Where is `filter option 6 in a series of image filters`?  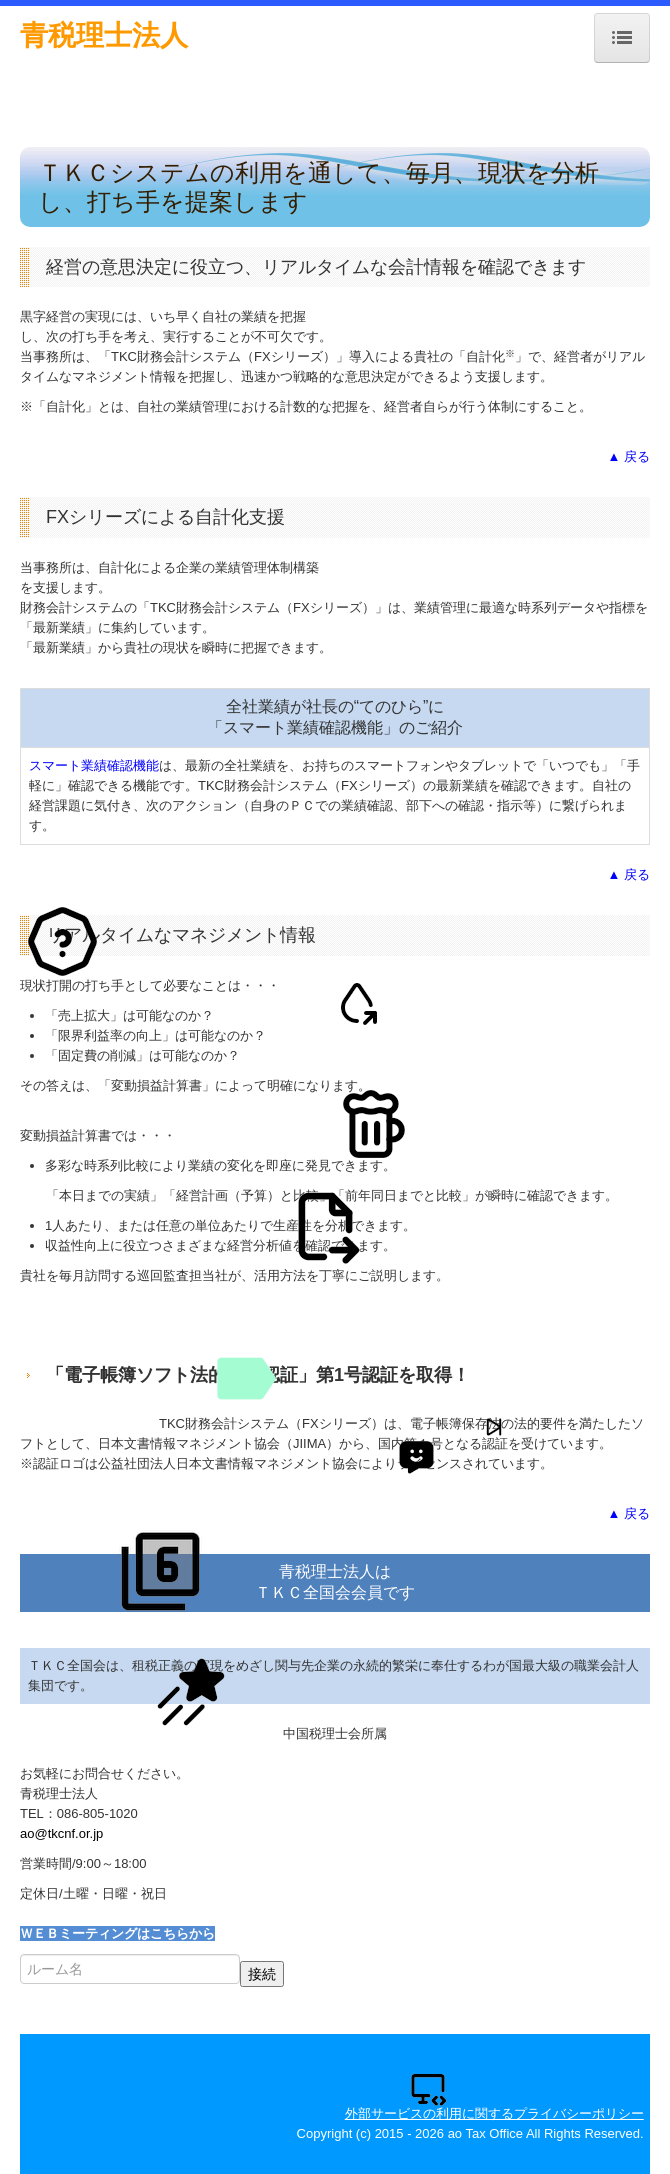
filter option 6 in a series of image filters is located at coordinates (160, 1571).